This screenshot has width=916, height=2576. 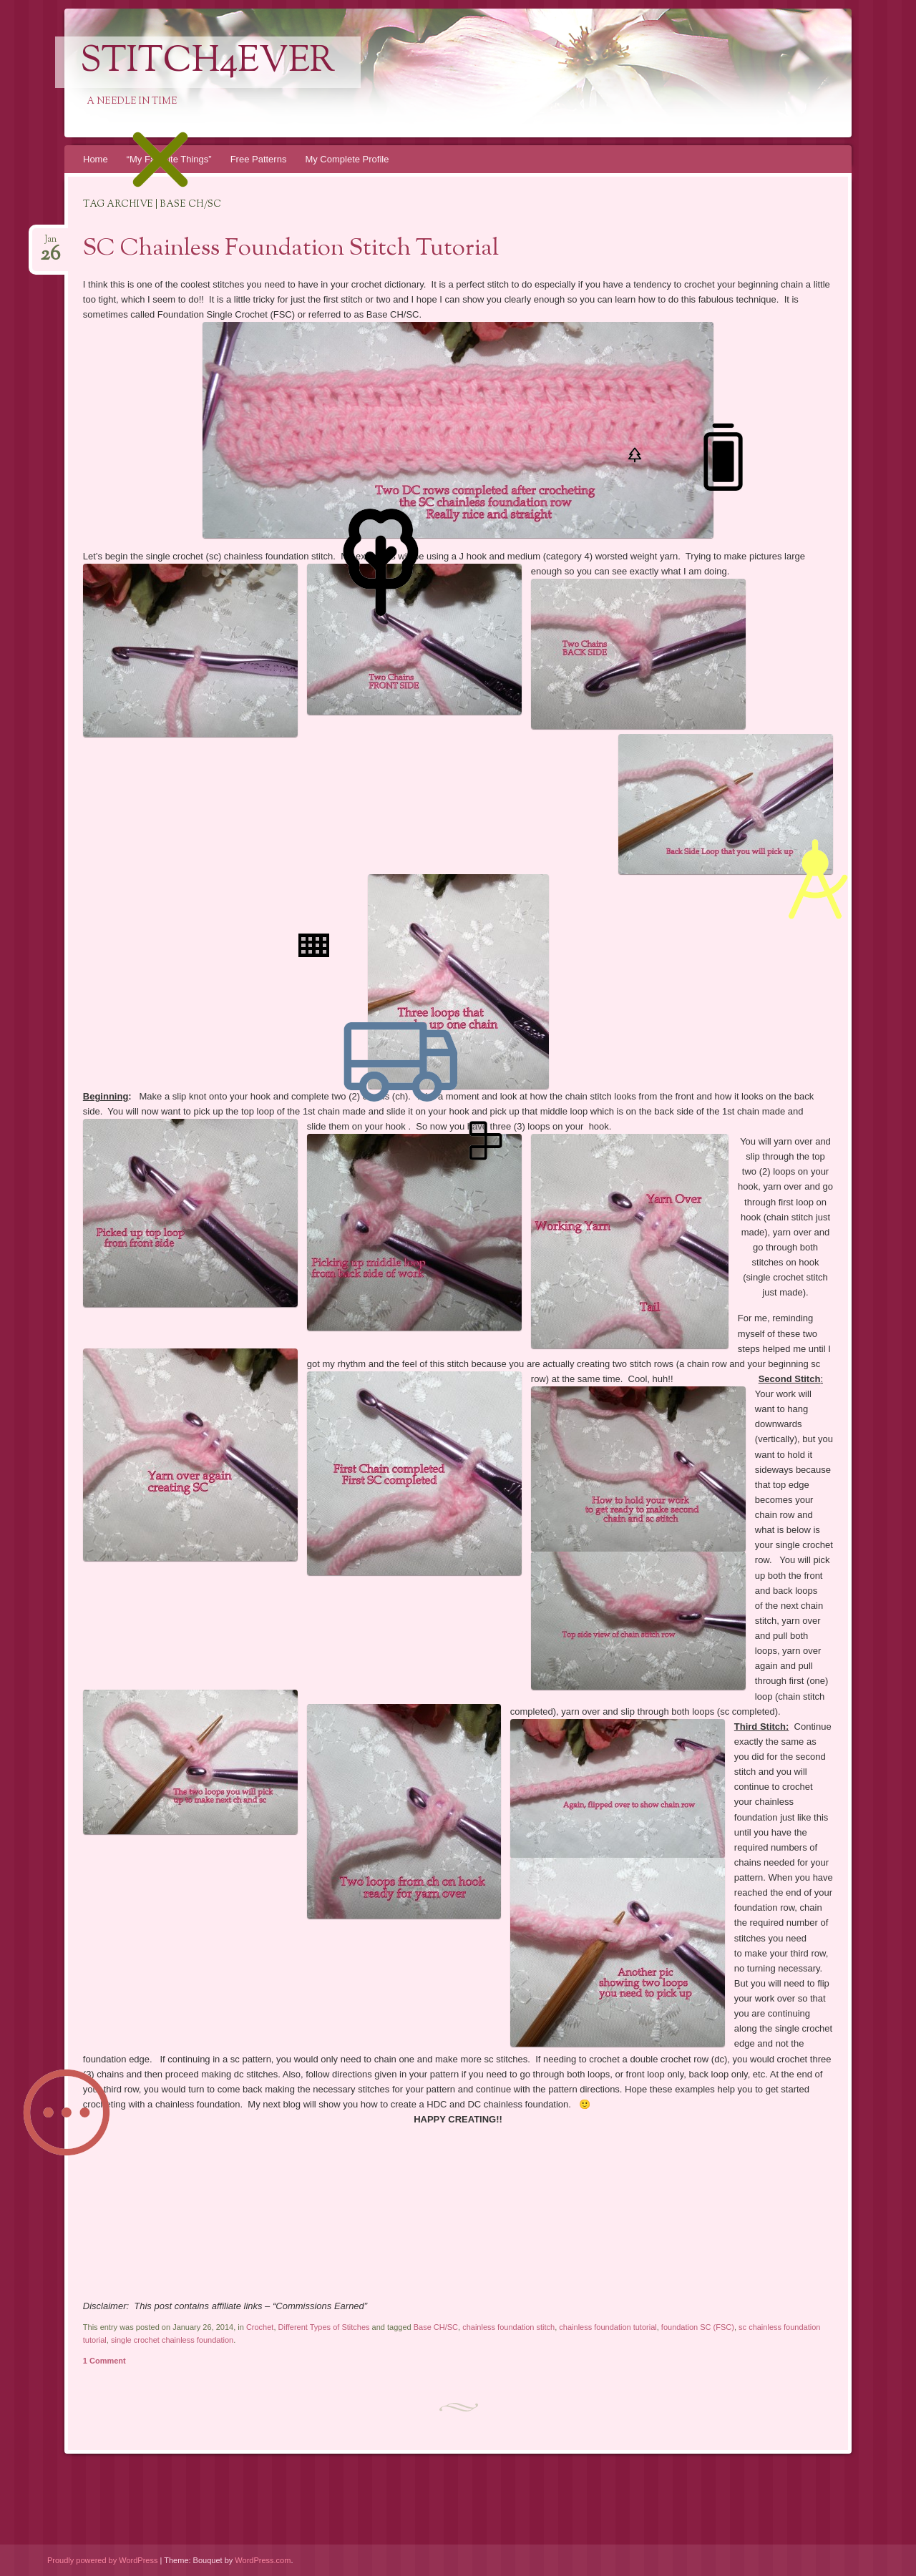 I want to click on switch to comfortable grid view, so click(x=313, y=945).